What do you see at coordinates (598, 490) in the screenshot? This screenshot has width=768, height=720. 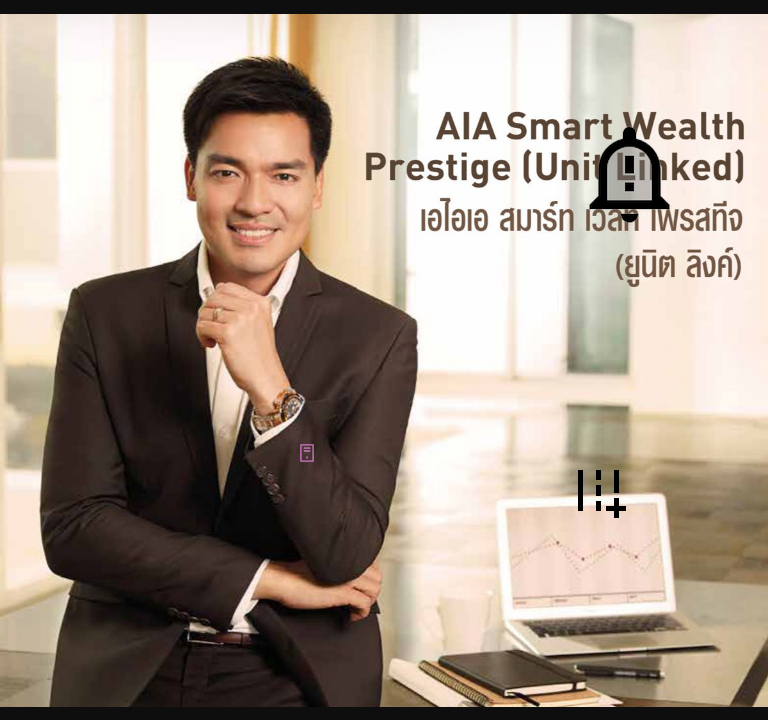 I see `add a new road to the map` at bounding box center [598, 490].